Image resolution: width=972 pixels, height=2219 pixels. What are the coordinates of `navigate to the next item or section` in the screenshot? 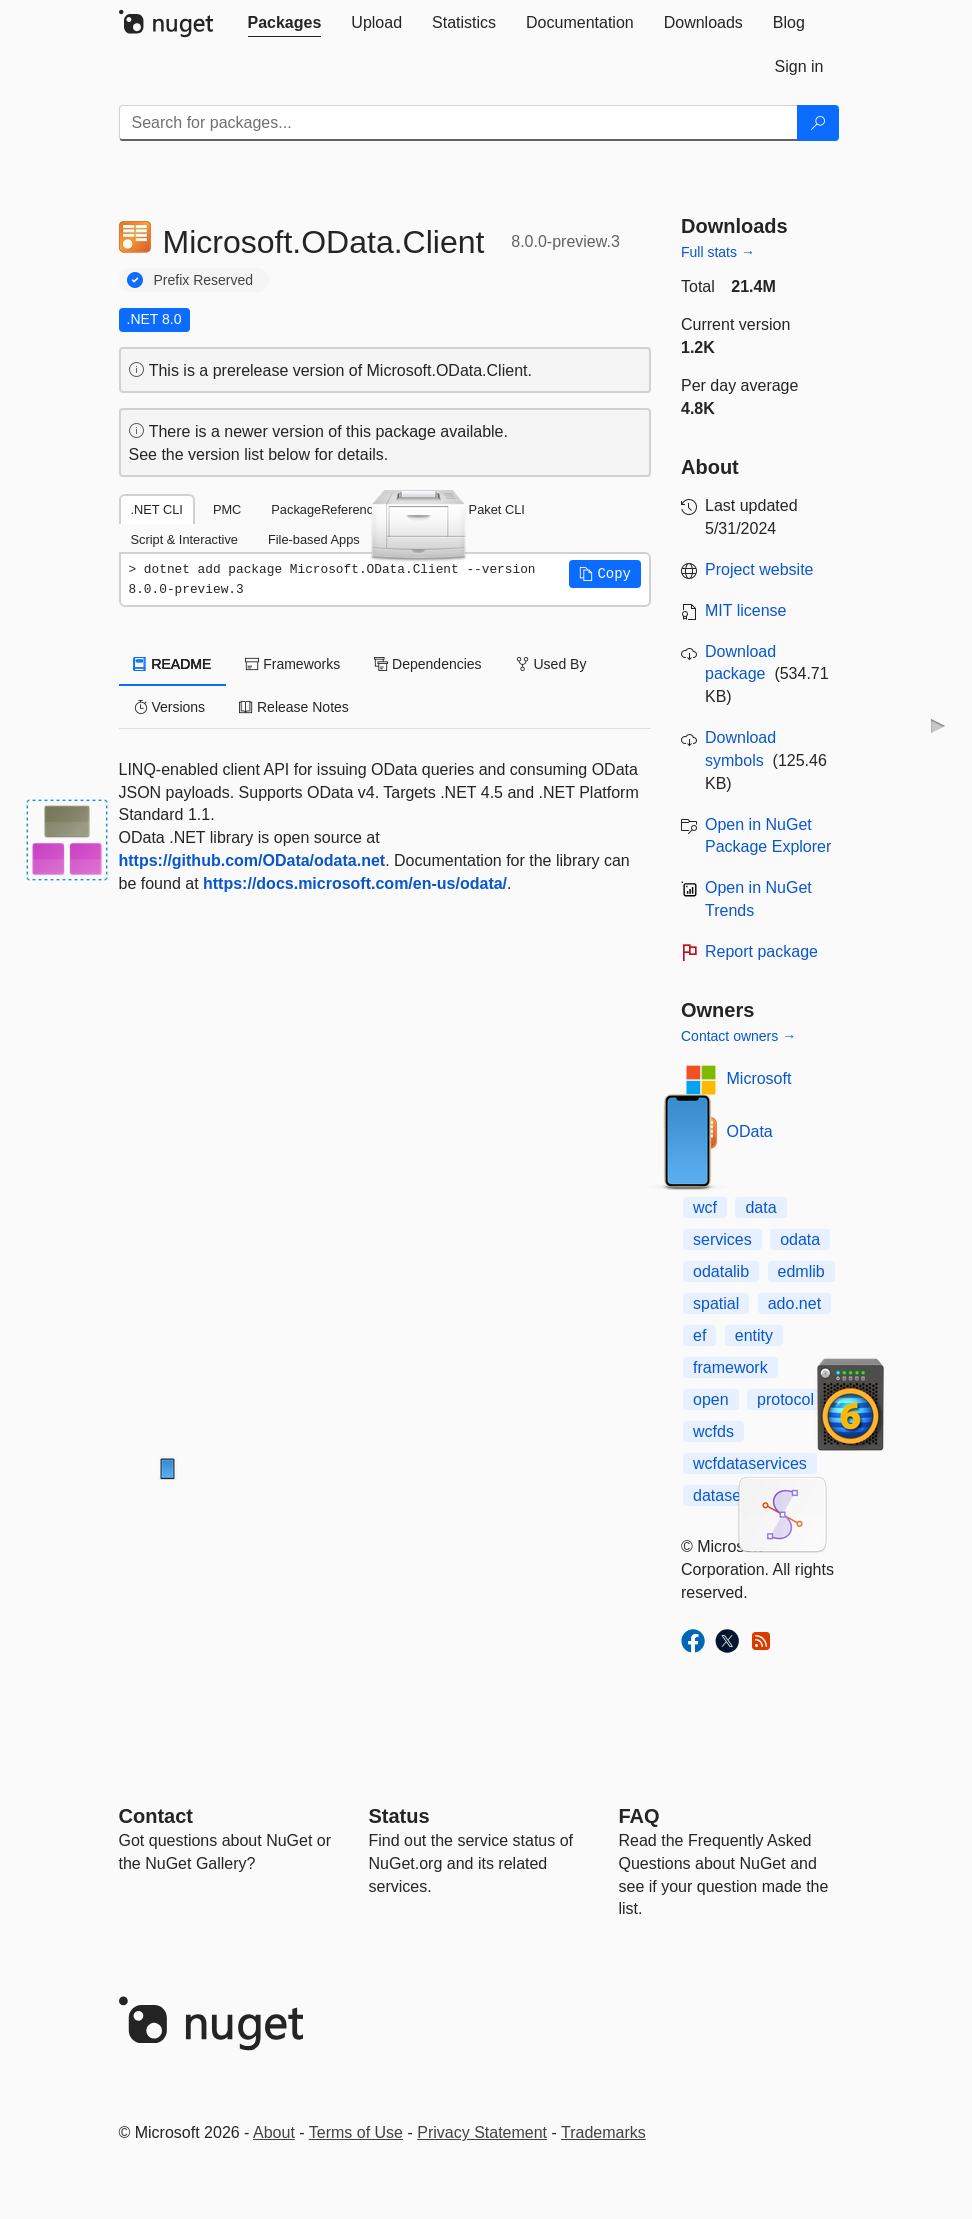 It's located at (939, 727).